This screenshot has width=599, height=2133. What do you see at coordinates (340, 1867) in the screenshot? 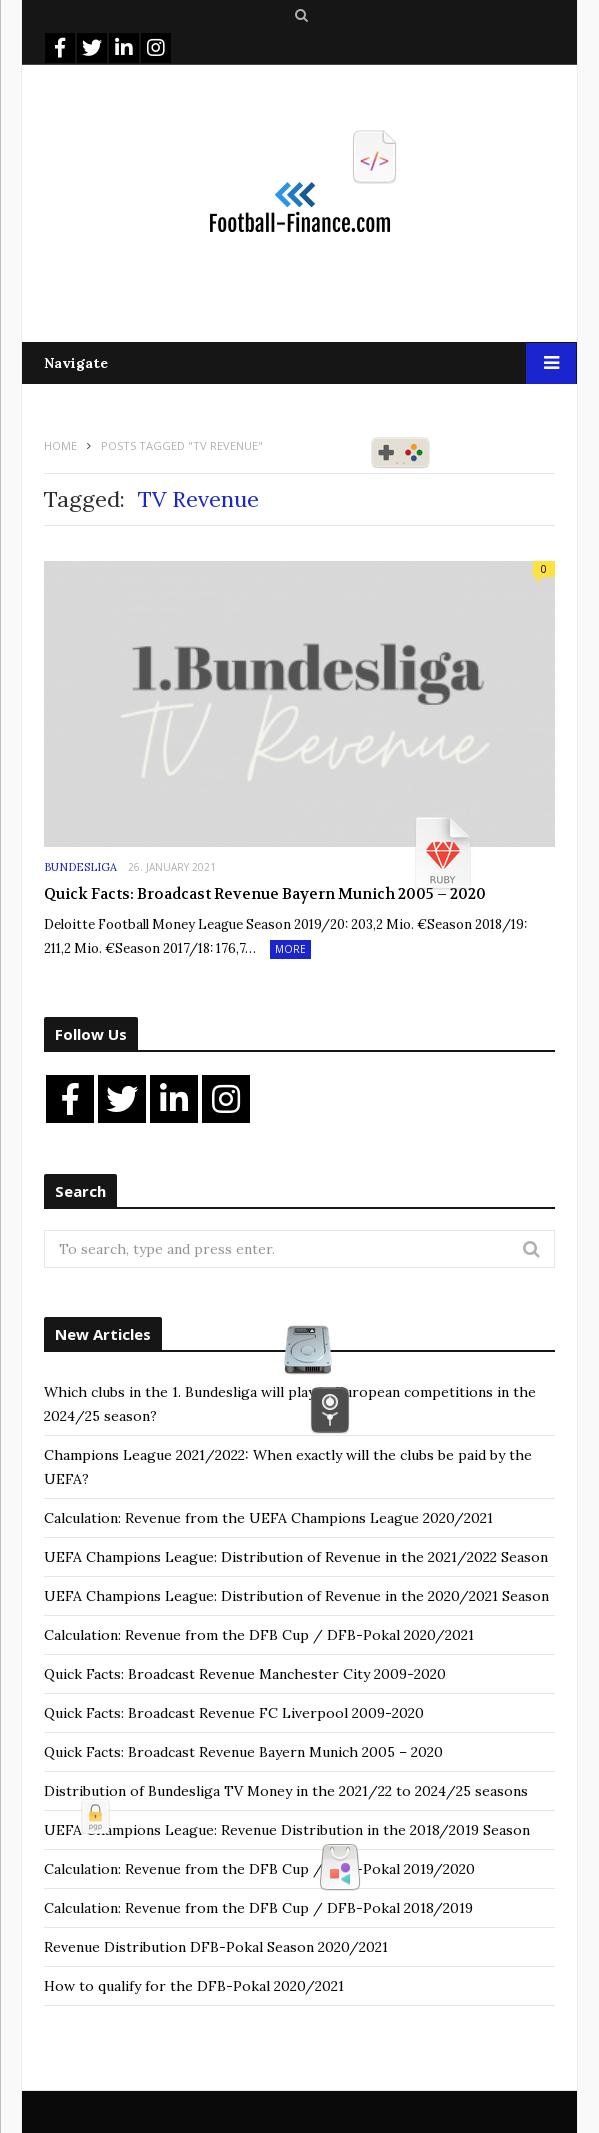
I see `open the software center to browse and install apps` at bounding box center [340, 1867].